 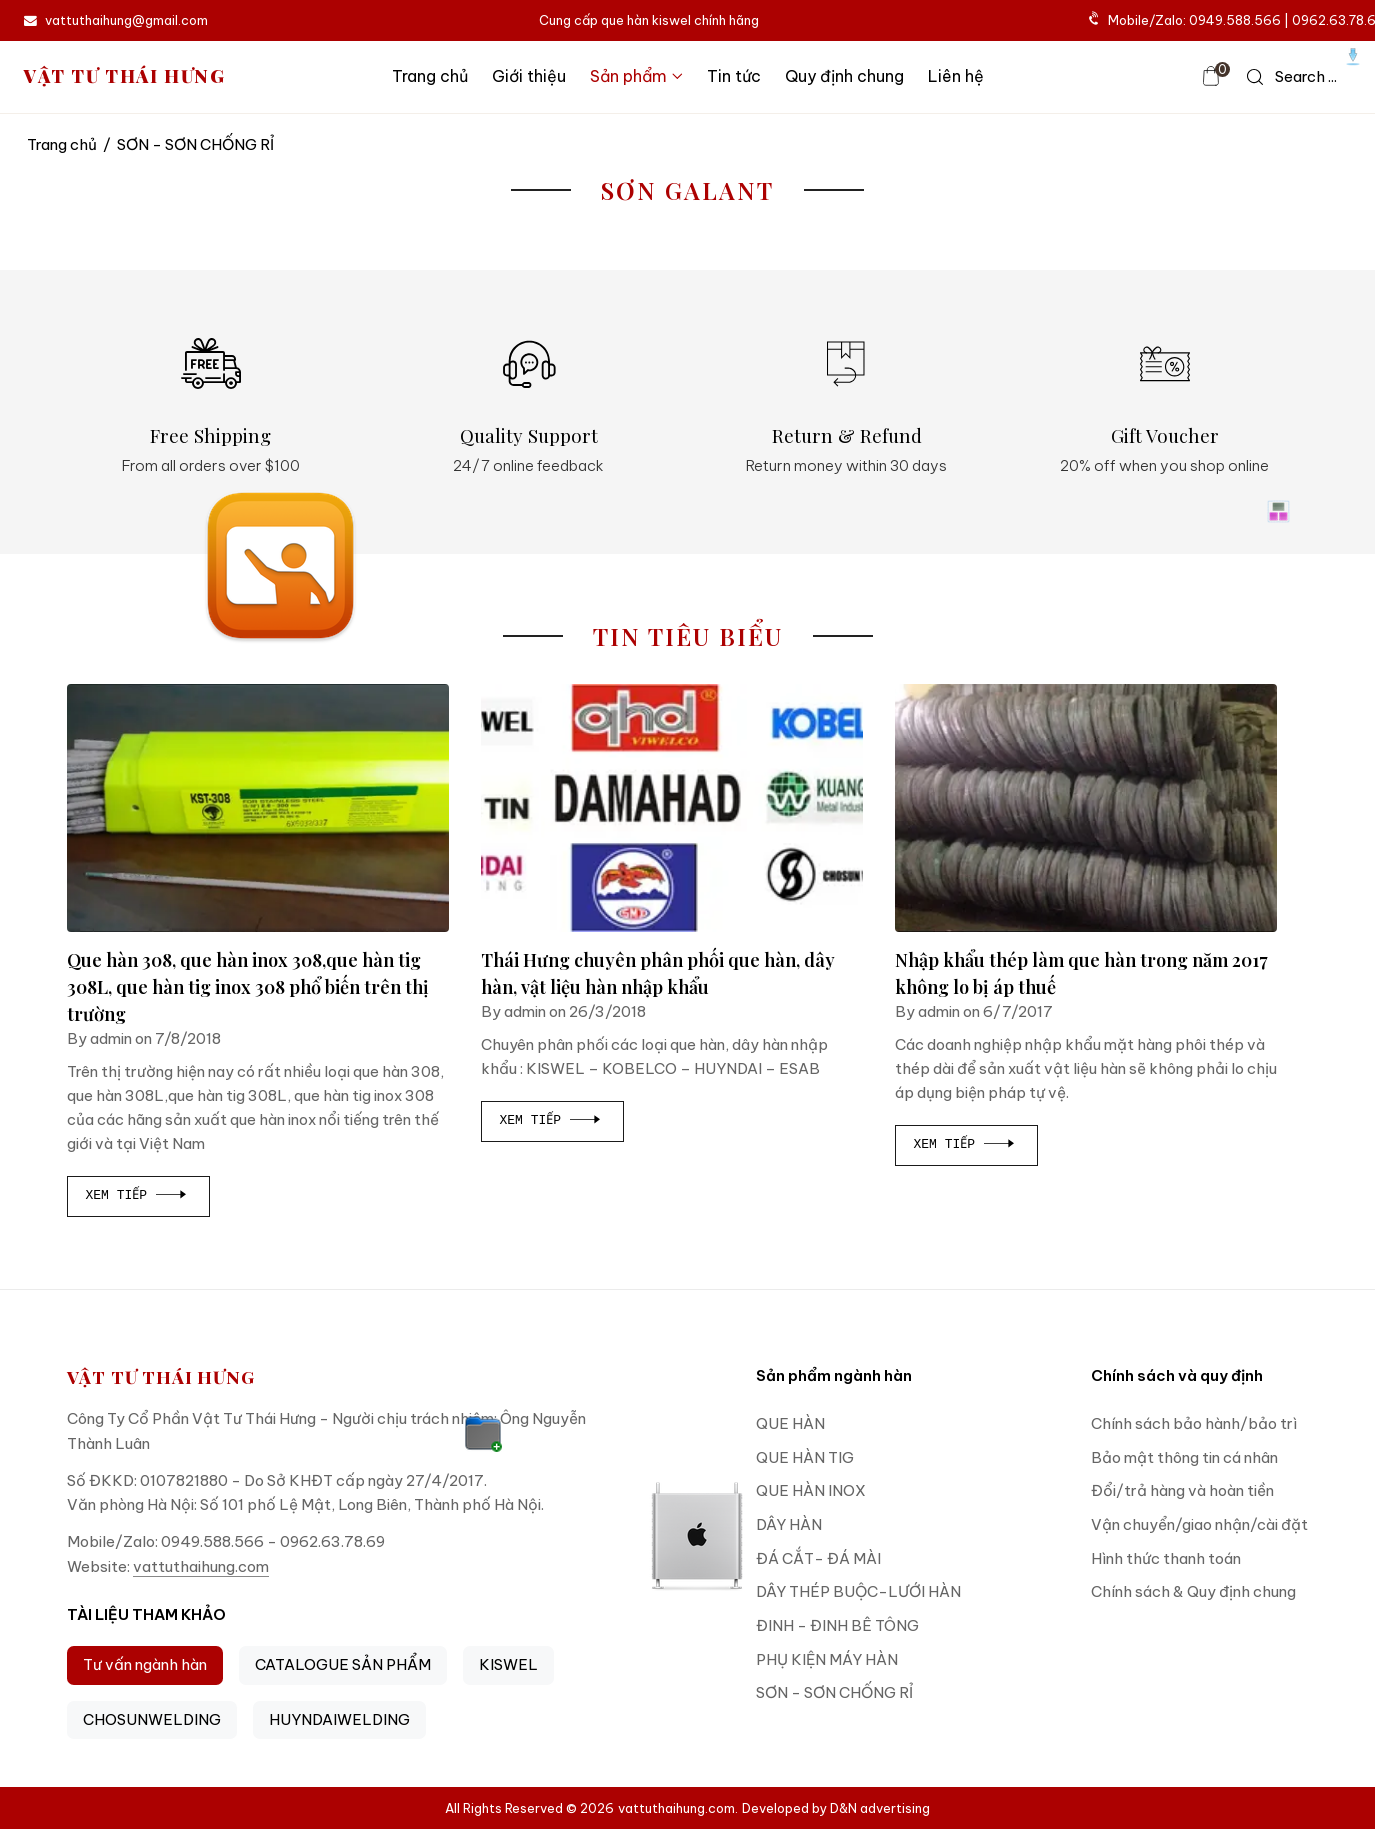 I want to click on mac pro desktop computer, so click(x=697, y=1537).